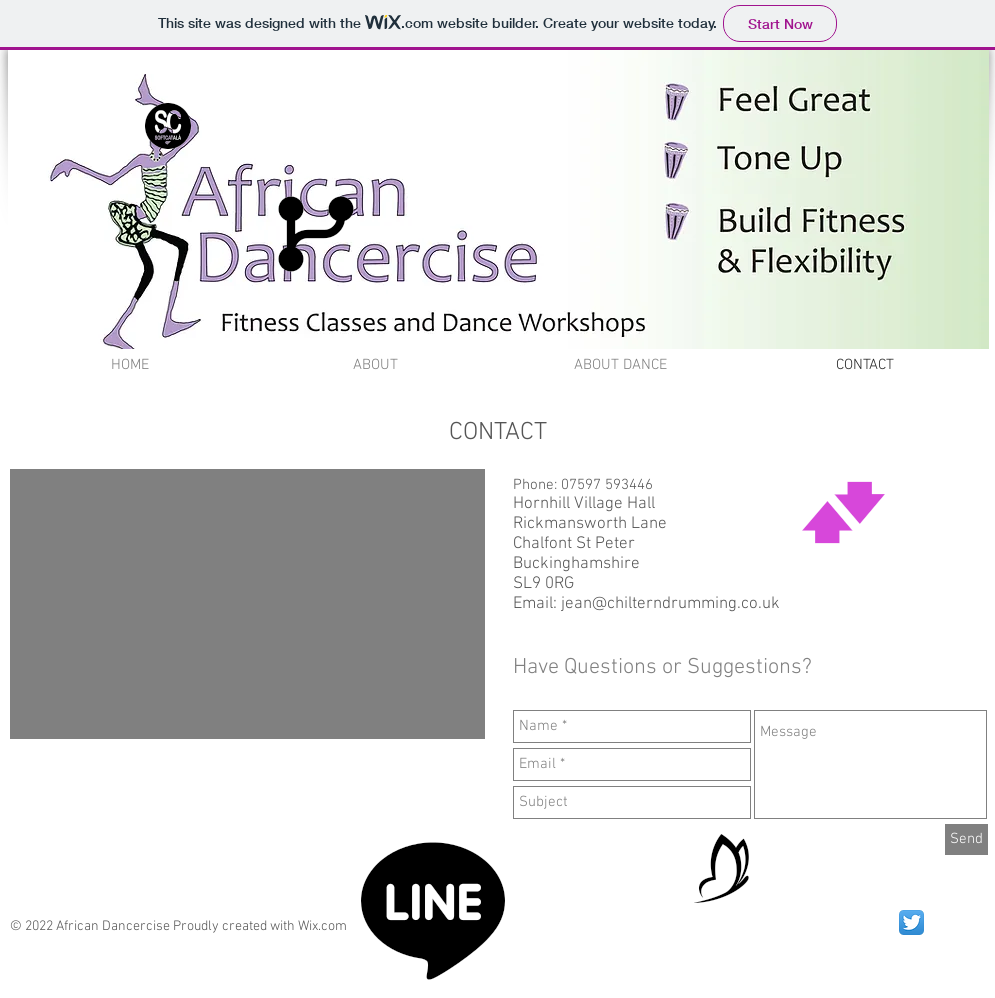 The height and width of the screenshot is (998, 995). What do you see at coordinates (168, 126) in the screenshot?
I see `visit the Softcatalà website or app` at bounding box center [168, 126].